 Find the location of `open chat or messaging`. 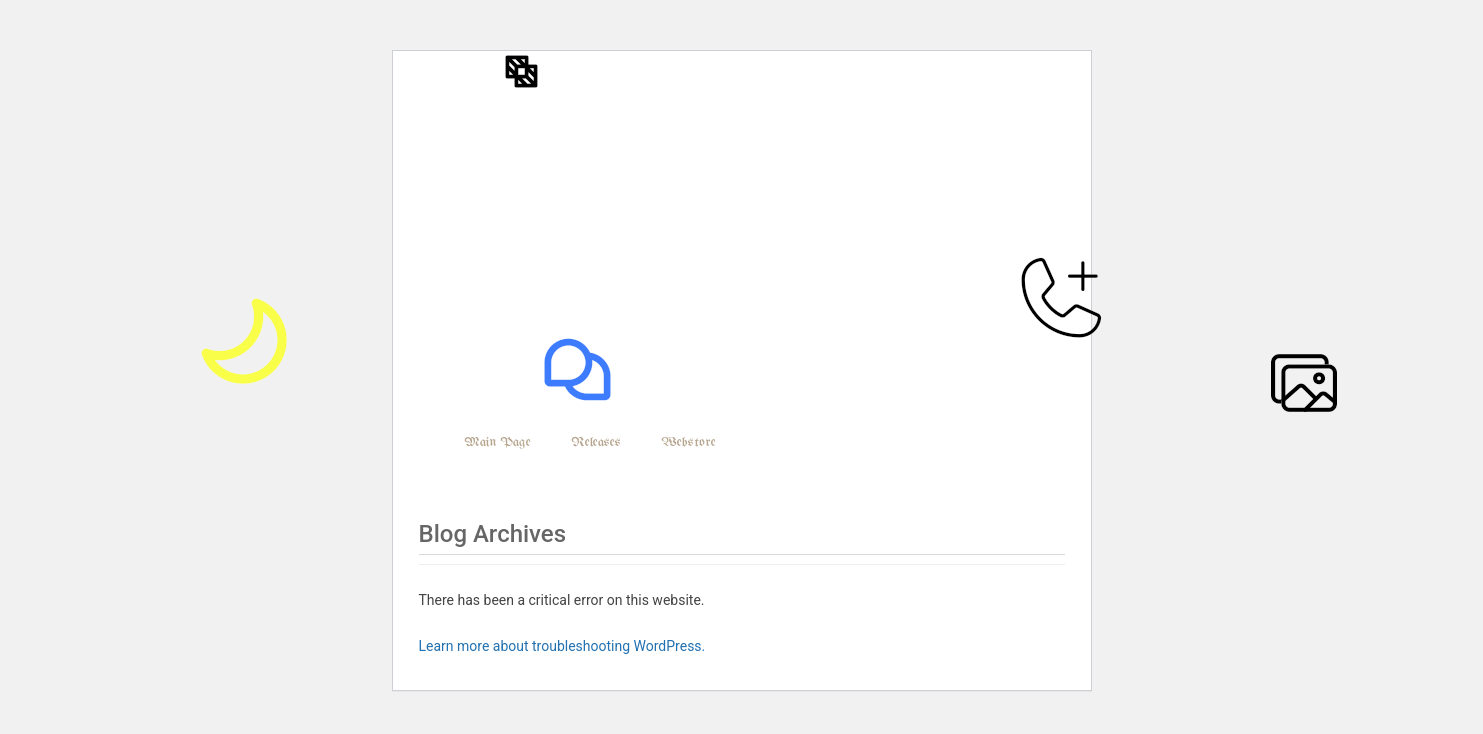

open chat or messaging is located at coordinates (577, 369).